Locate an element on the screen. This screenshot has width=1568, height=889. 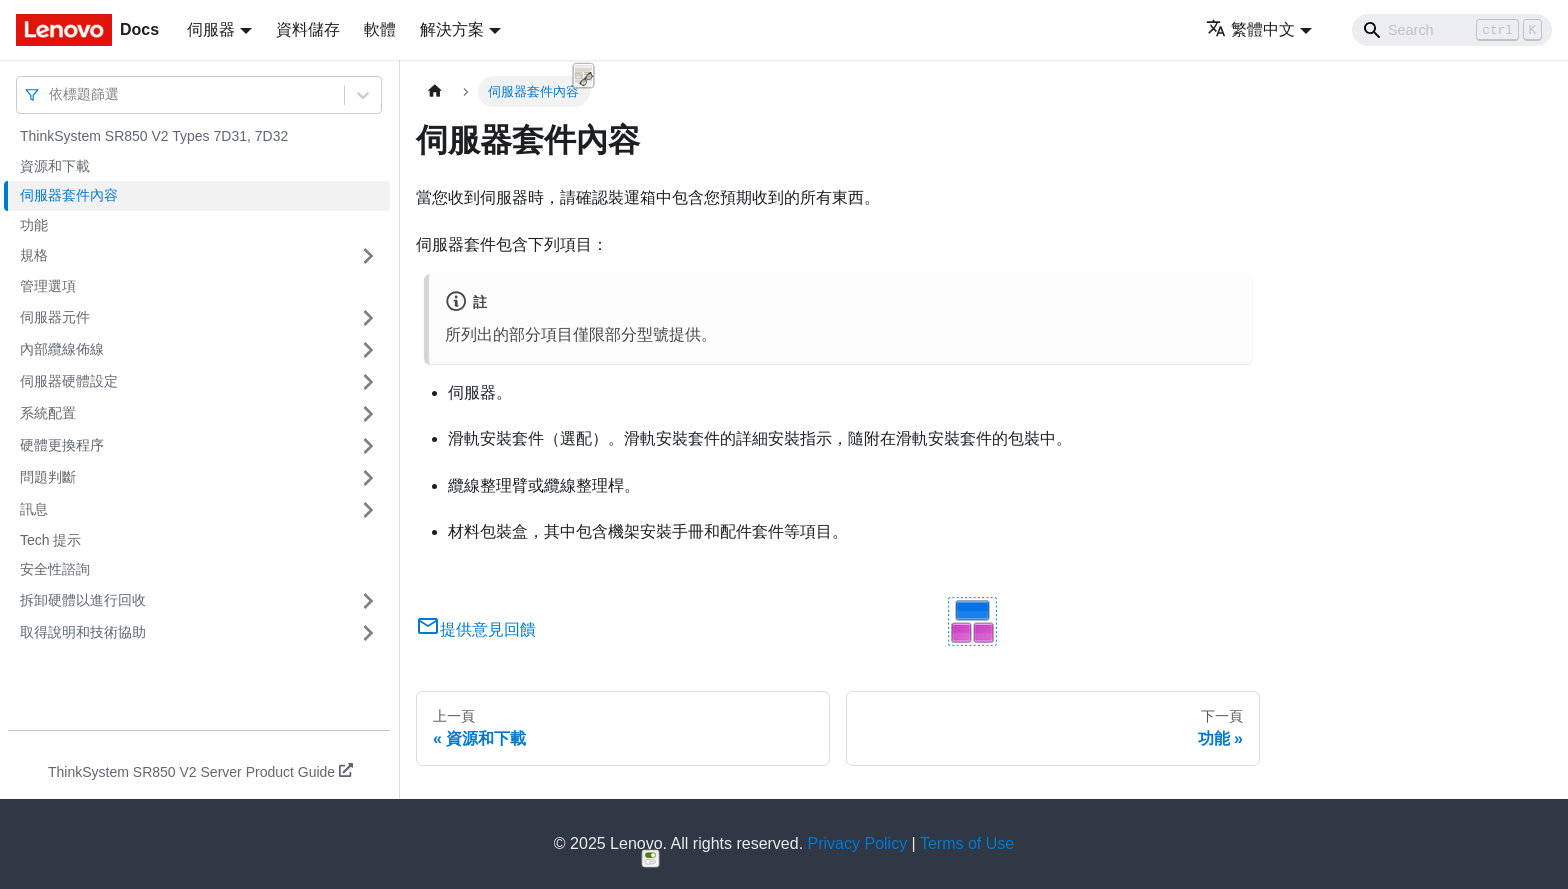
open system tweaks or settings customization is located at coordinates (650, 858).